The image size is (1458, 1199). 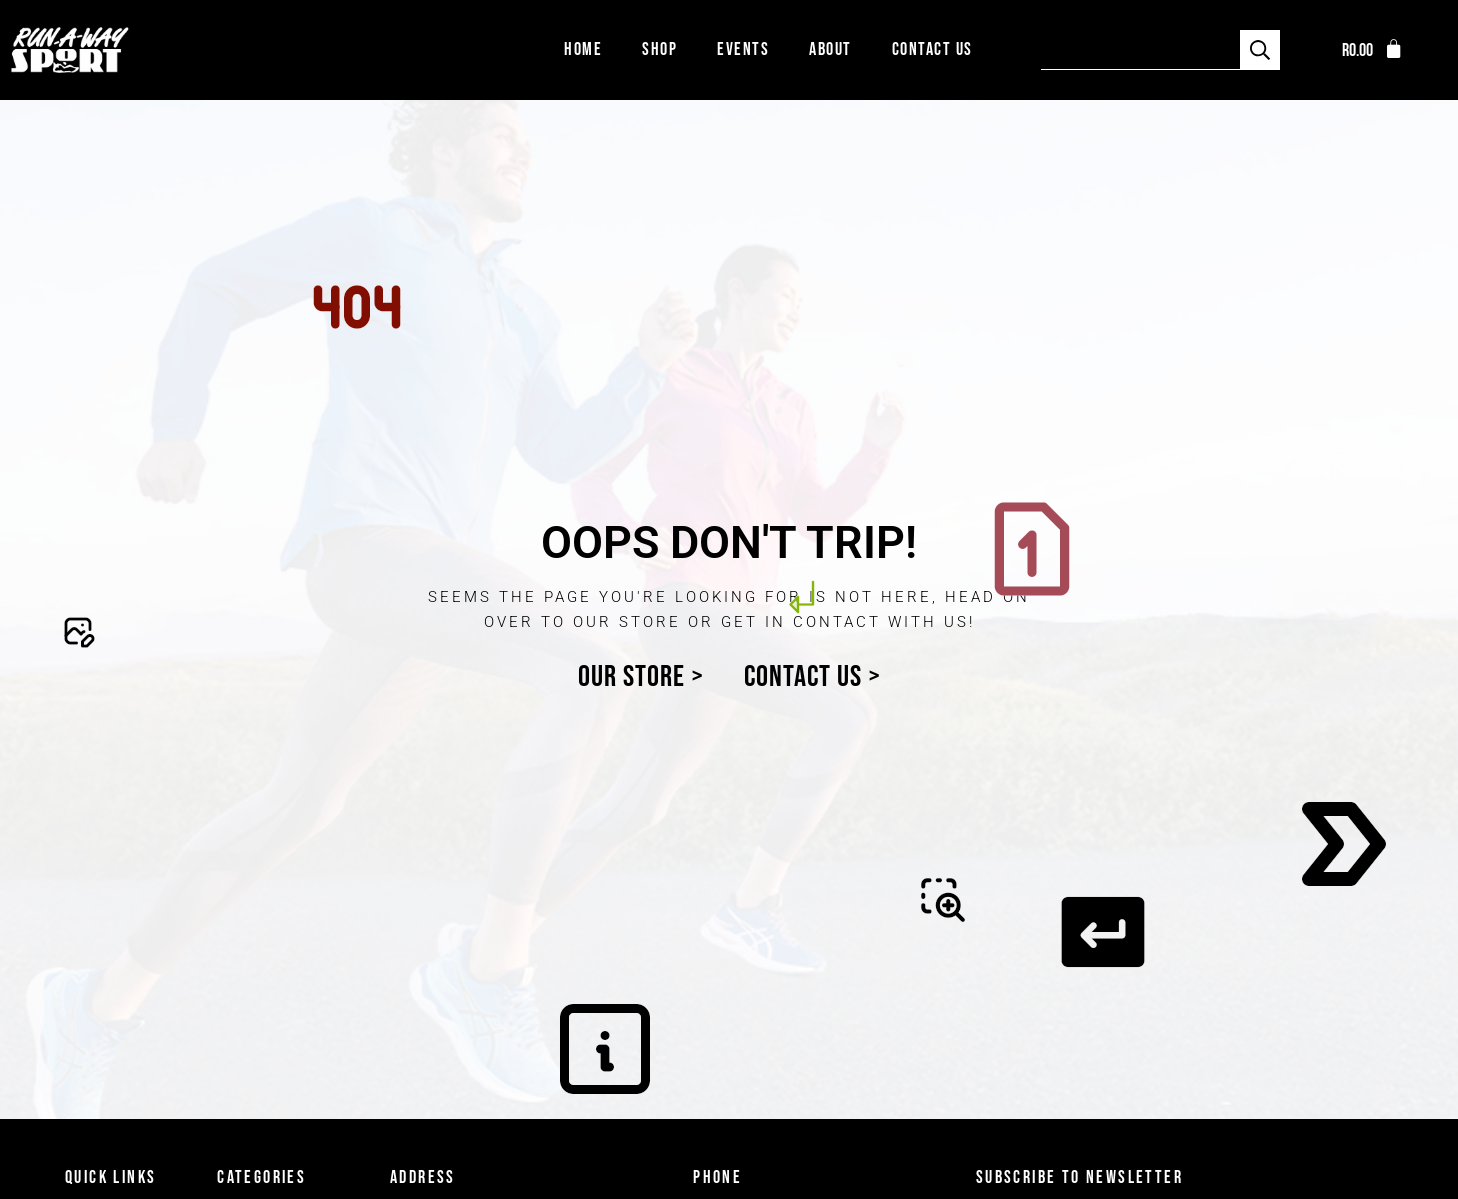 What do you see at coordinates (942, 899) in the screenshot?
I see `zoom in on a selected area` at bounding box center [942, 899].